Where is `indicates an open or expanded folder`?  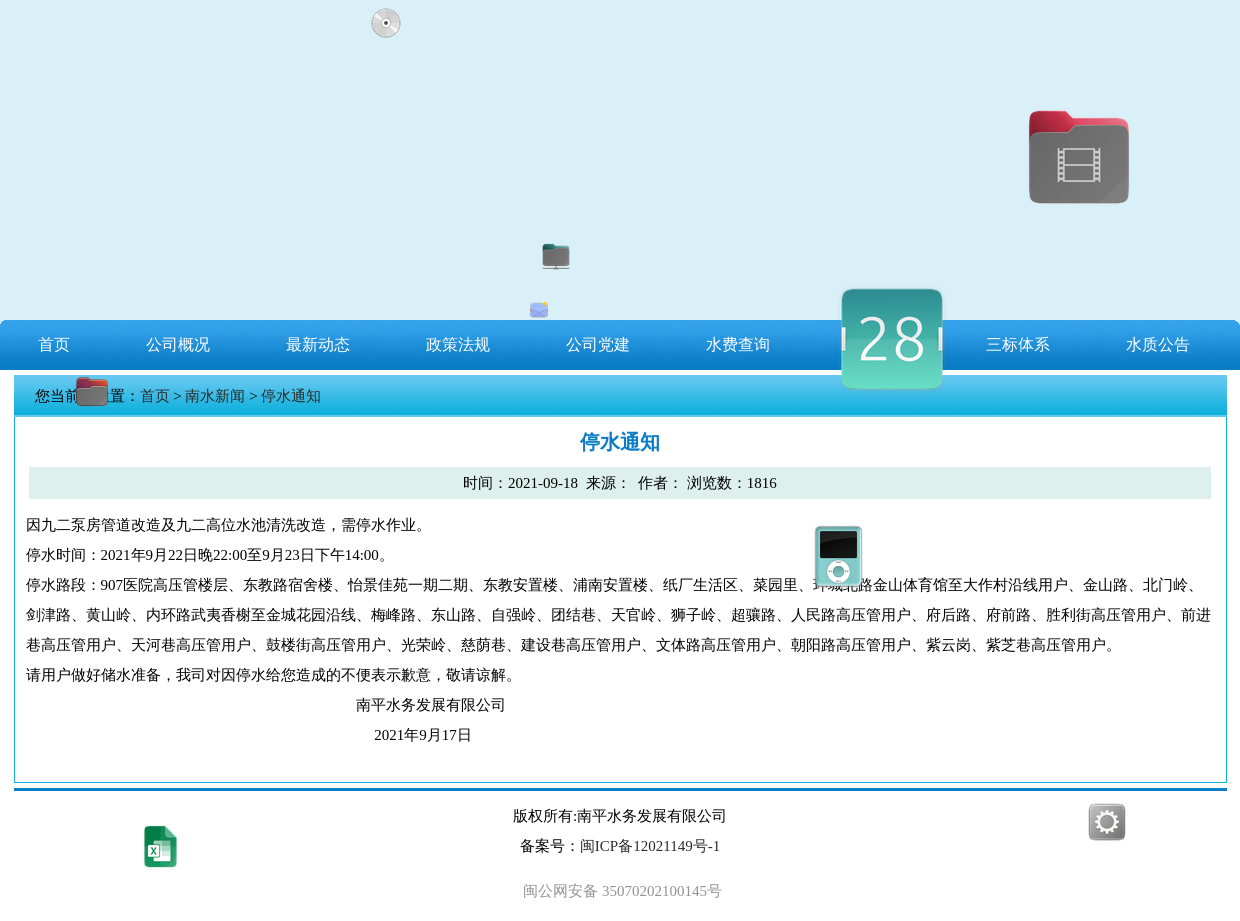
indicates an open or expanded folder is located at coordinates (92, 391).